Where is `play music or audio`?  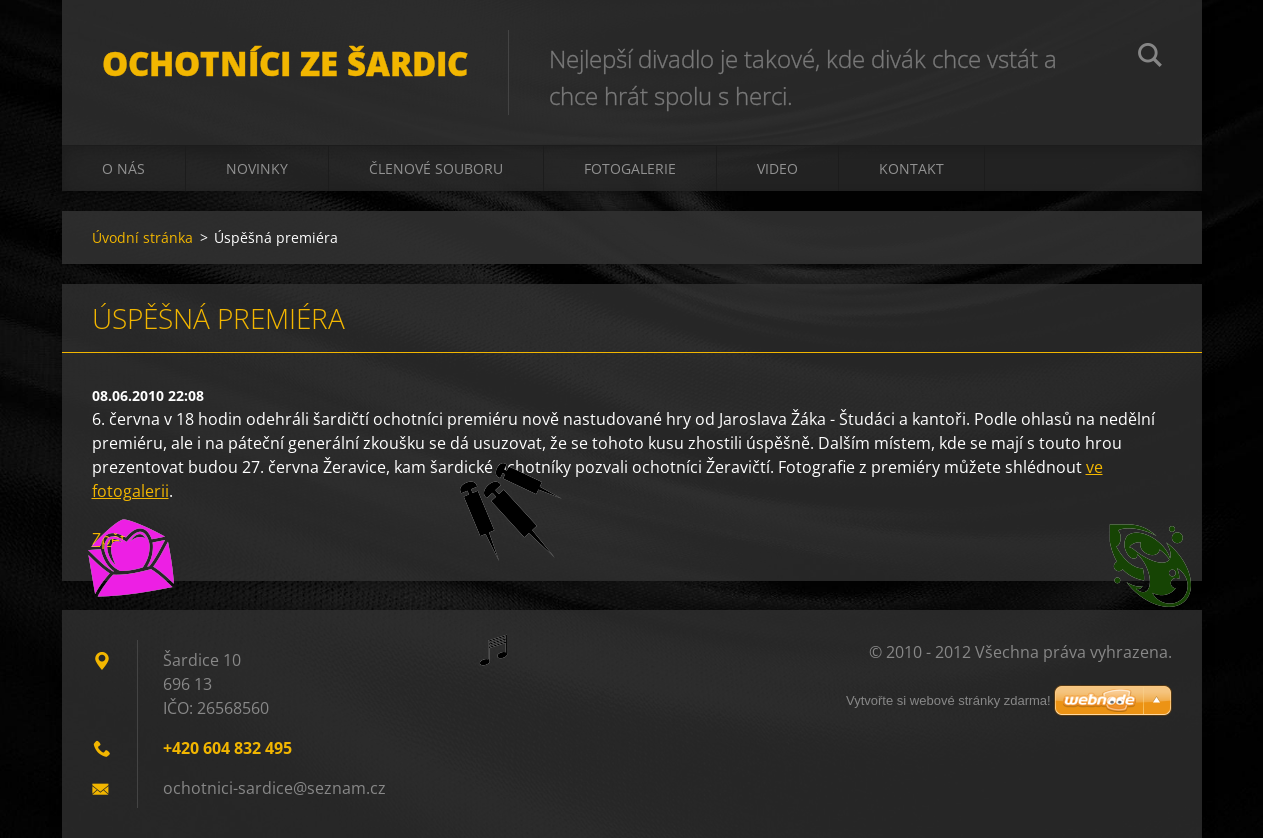
play music or audio is located at coordinates (494, 650).